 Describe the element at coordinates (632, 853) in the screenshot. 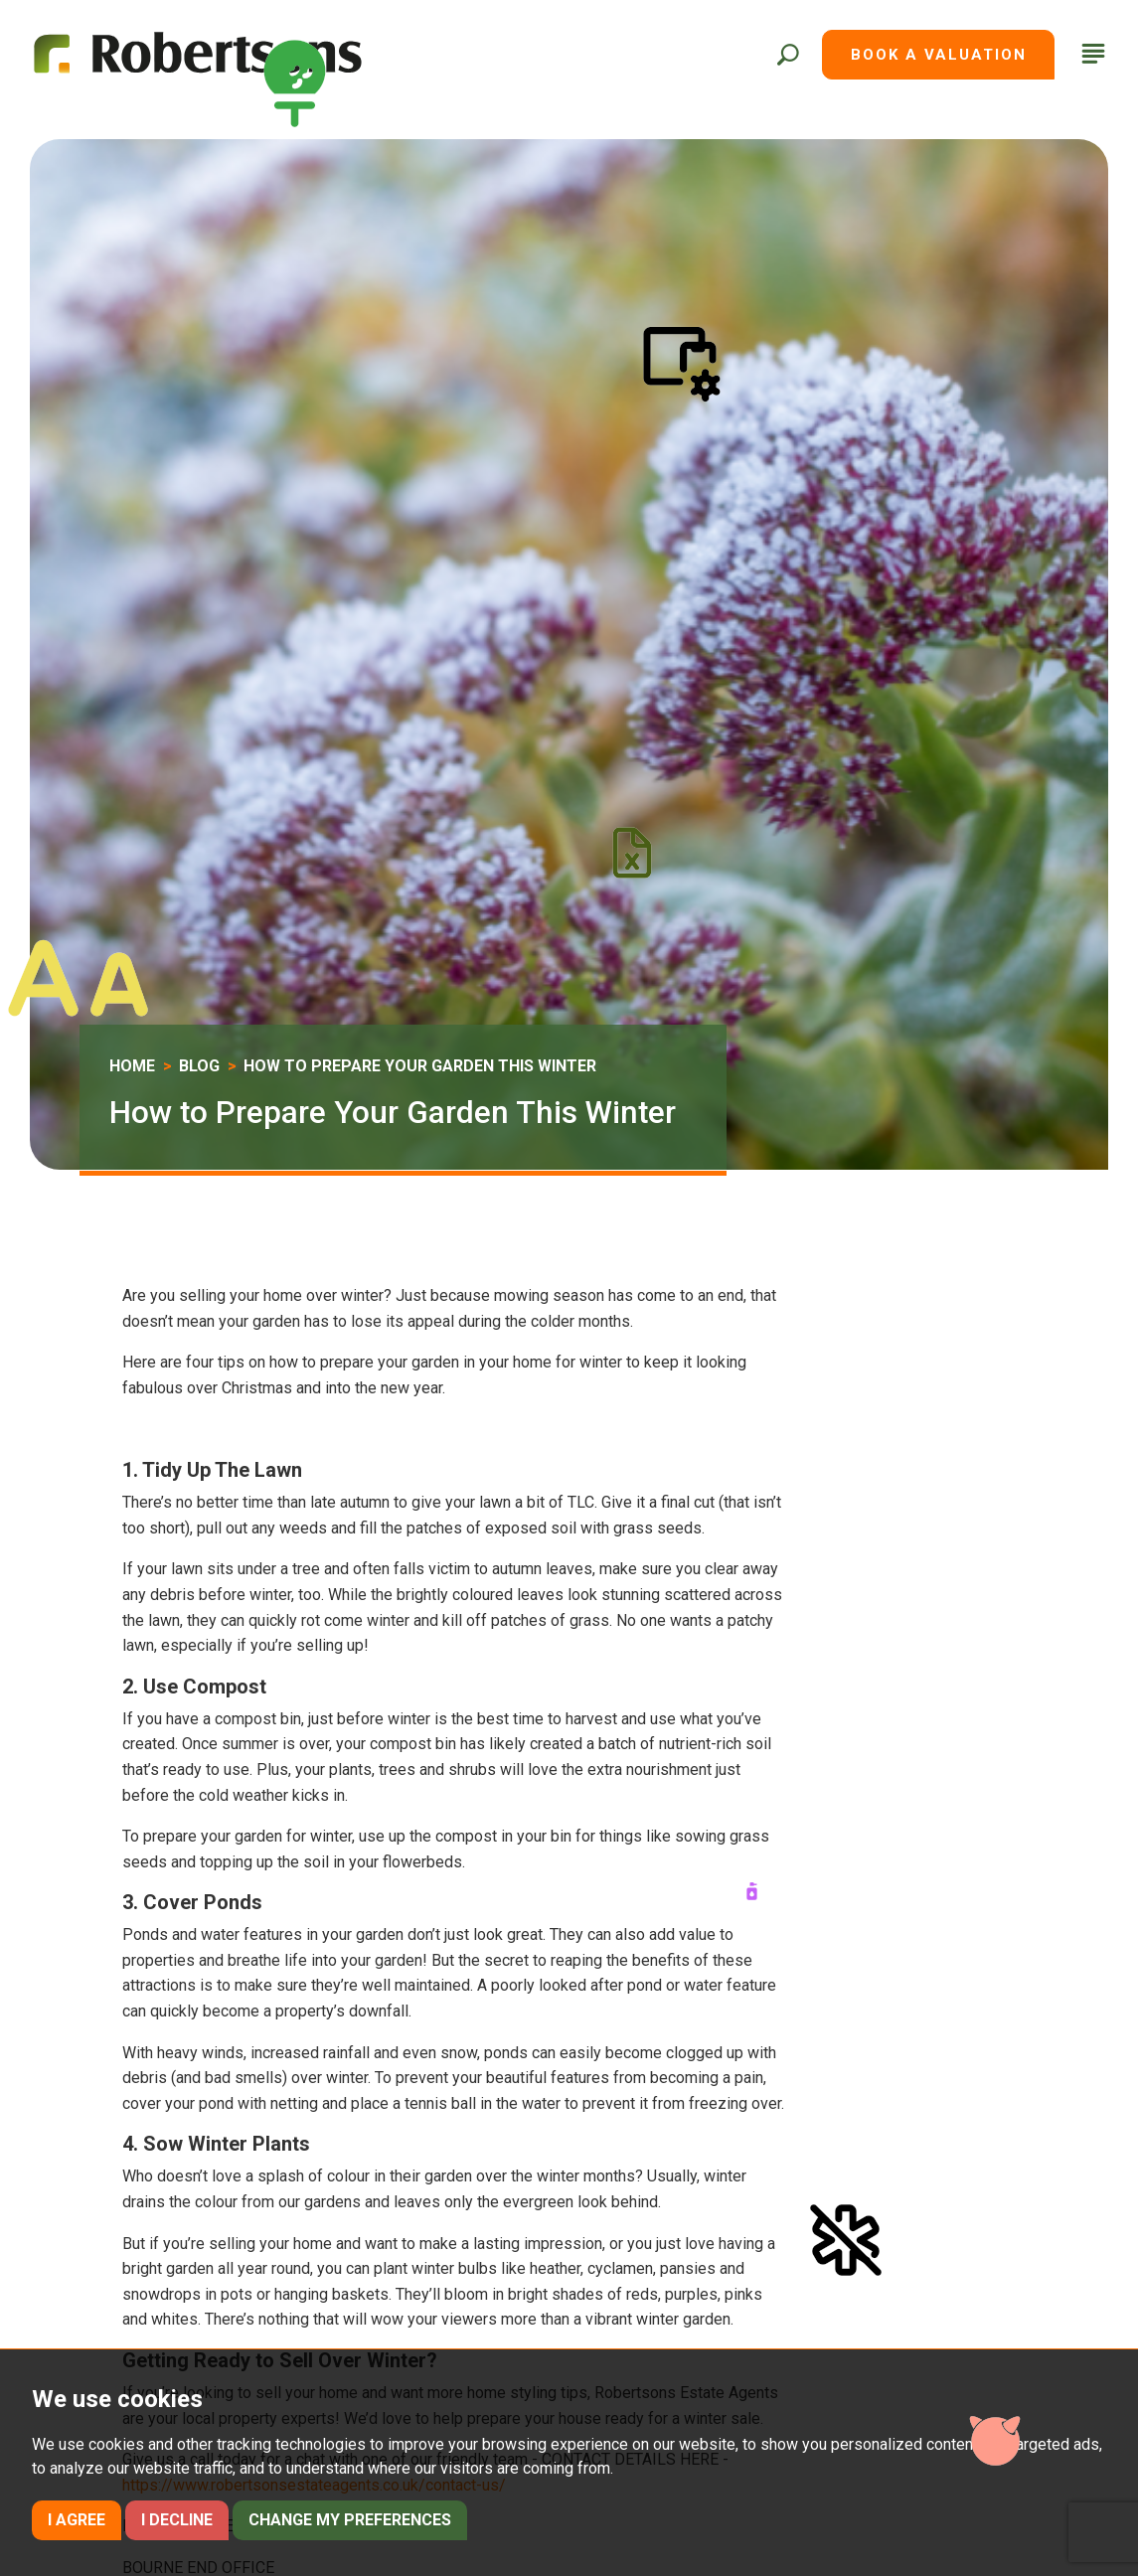

I see `open or view an excel spreadsheet` at that location.